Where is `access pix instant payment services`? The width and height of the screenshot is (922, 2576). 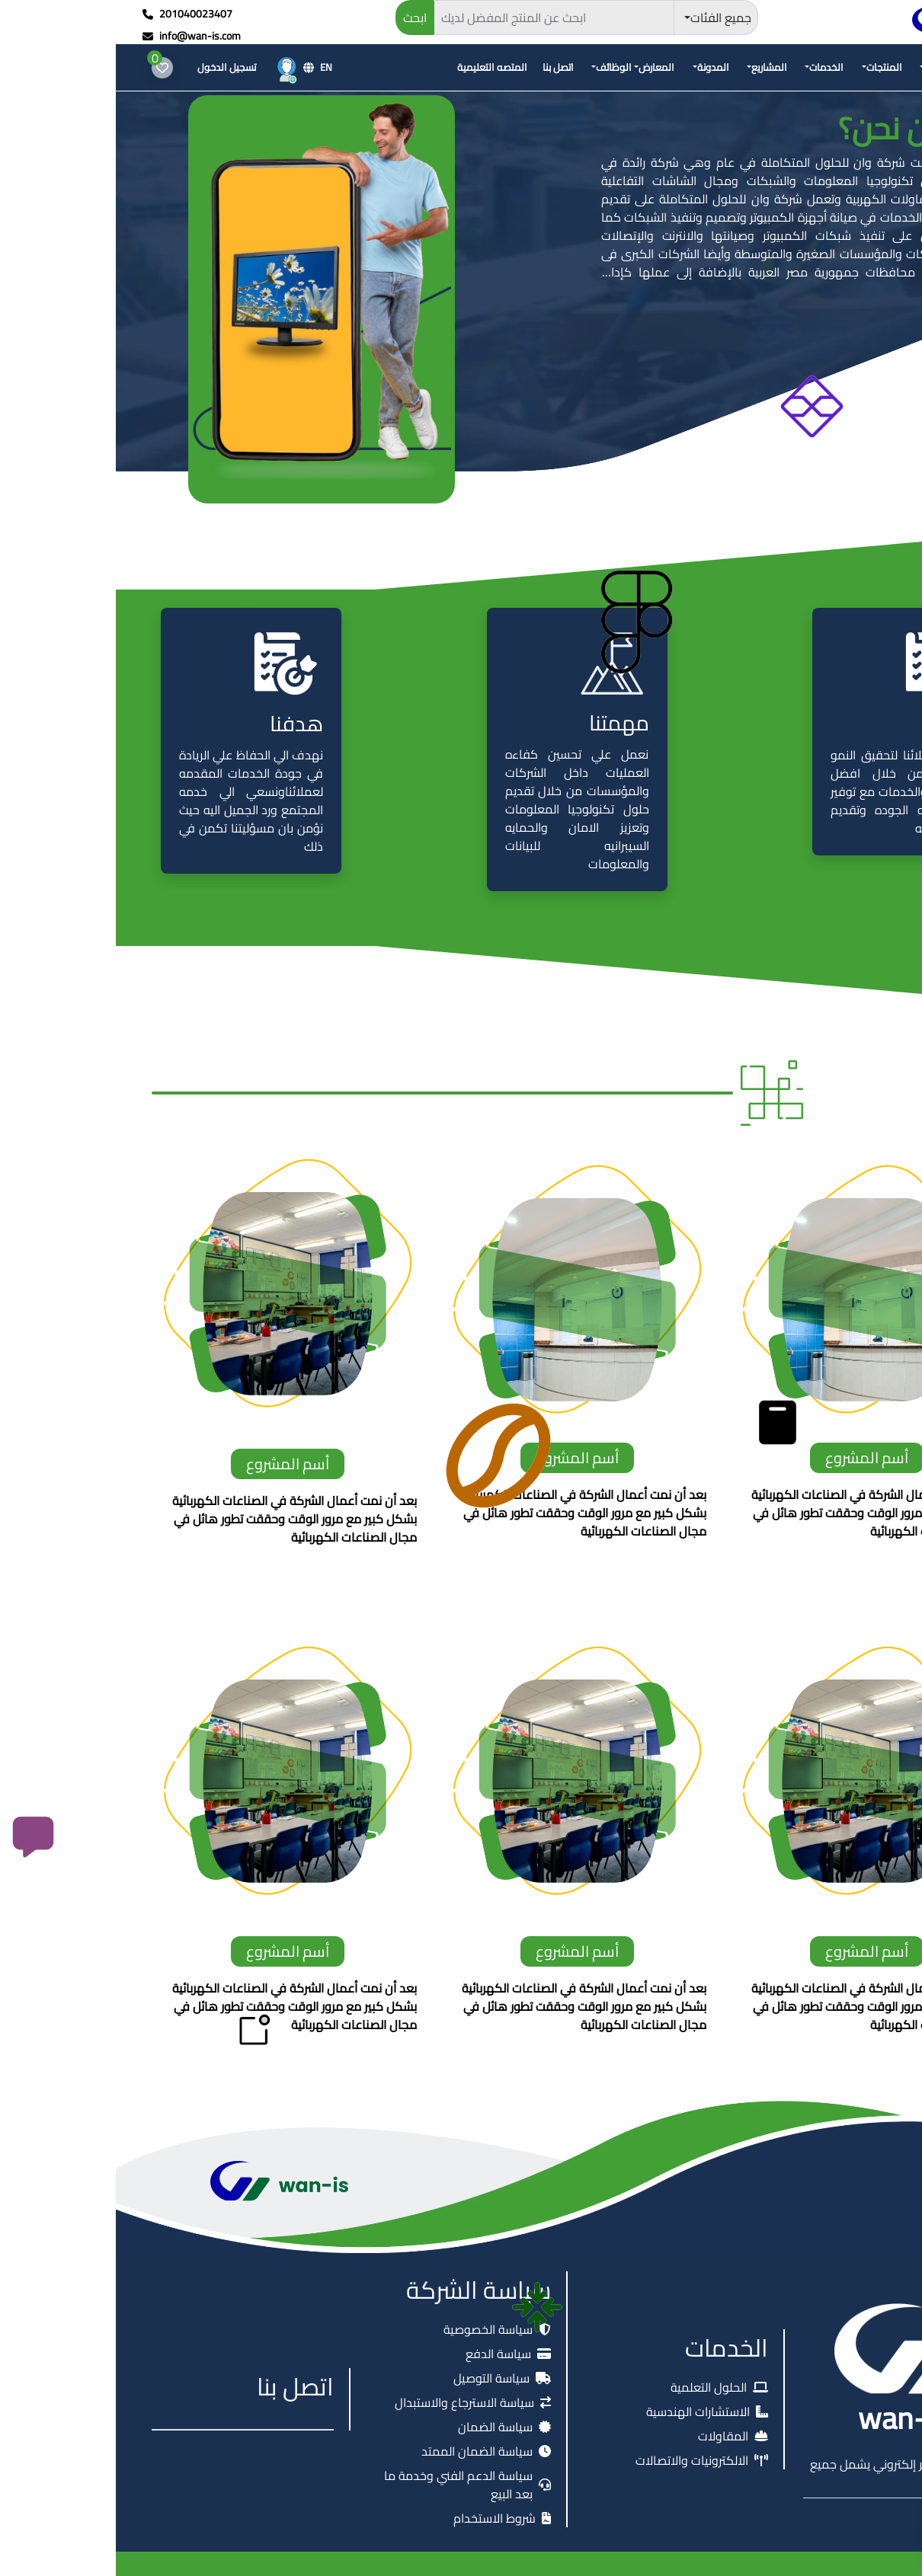 access pix instant payment services is located at coordinates (812, 406).